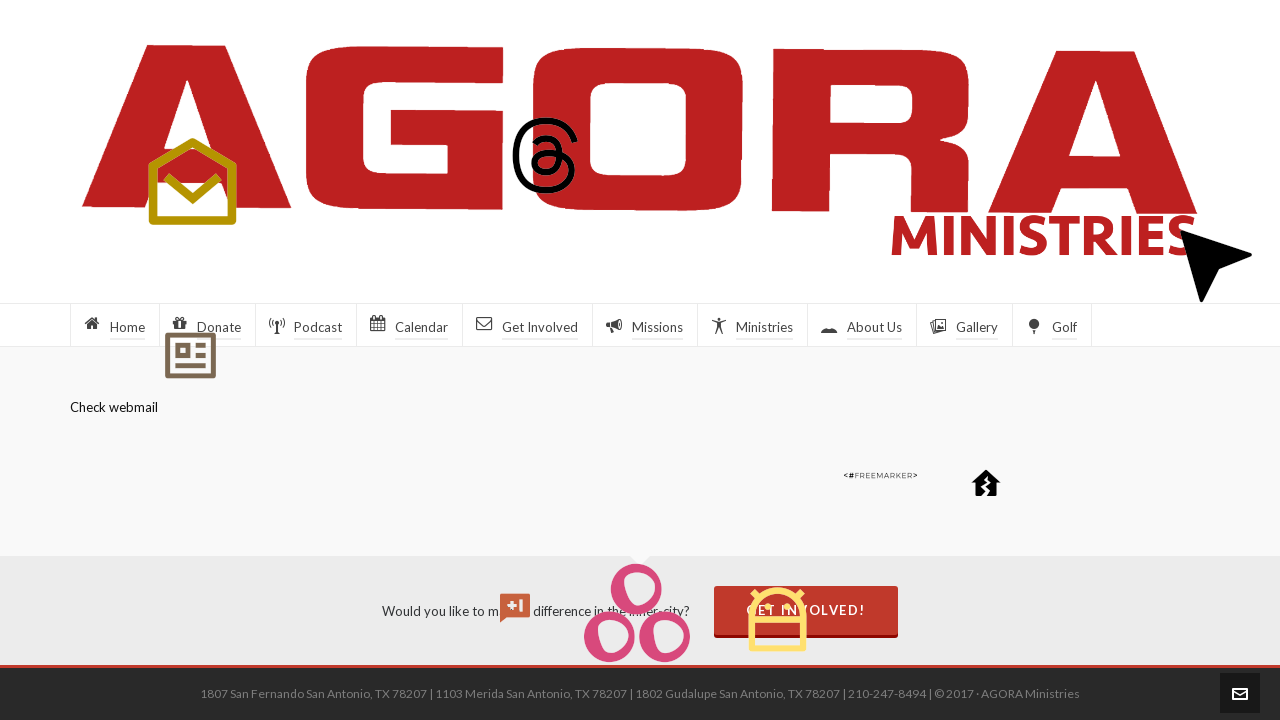 The image size is (1280, 720). I want to click on android operating system logo, so click(777, 619).